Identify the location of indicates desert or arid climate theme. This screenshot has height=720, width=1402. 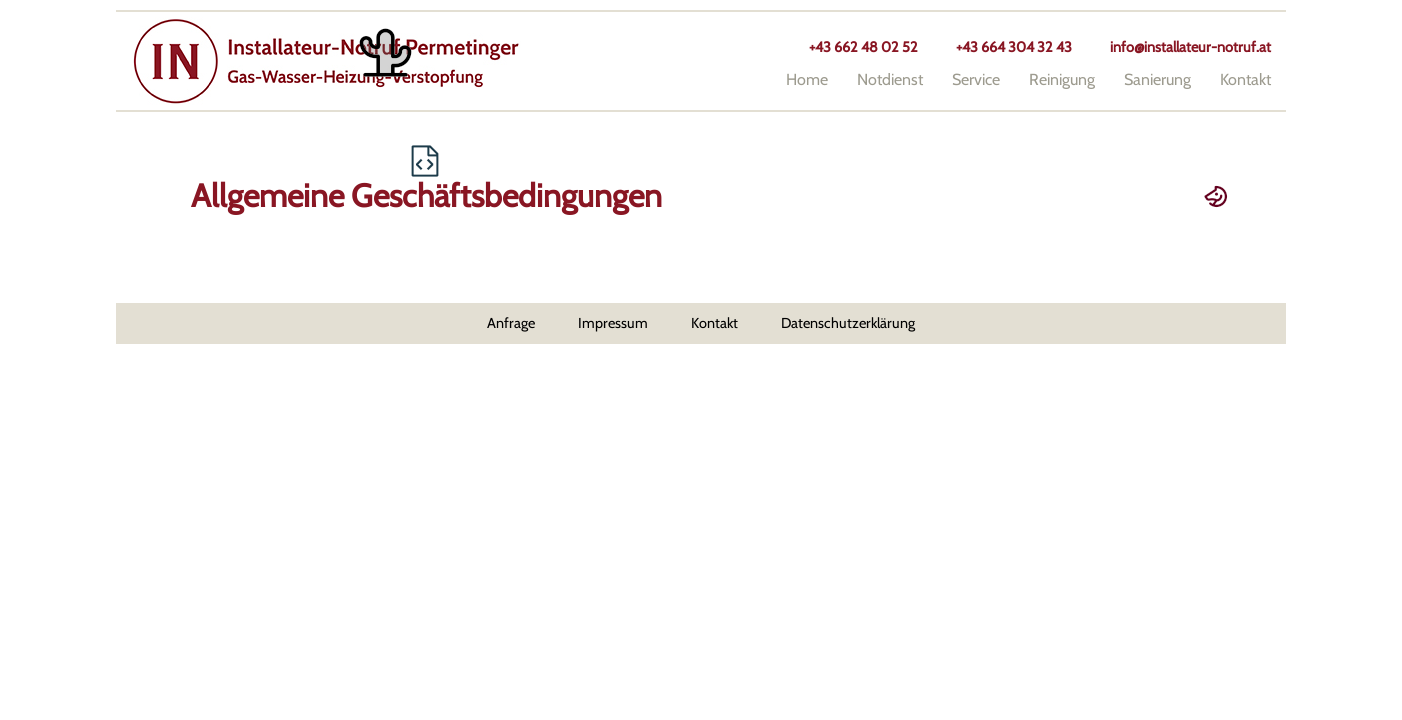
(385, 54).